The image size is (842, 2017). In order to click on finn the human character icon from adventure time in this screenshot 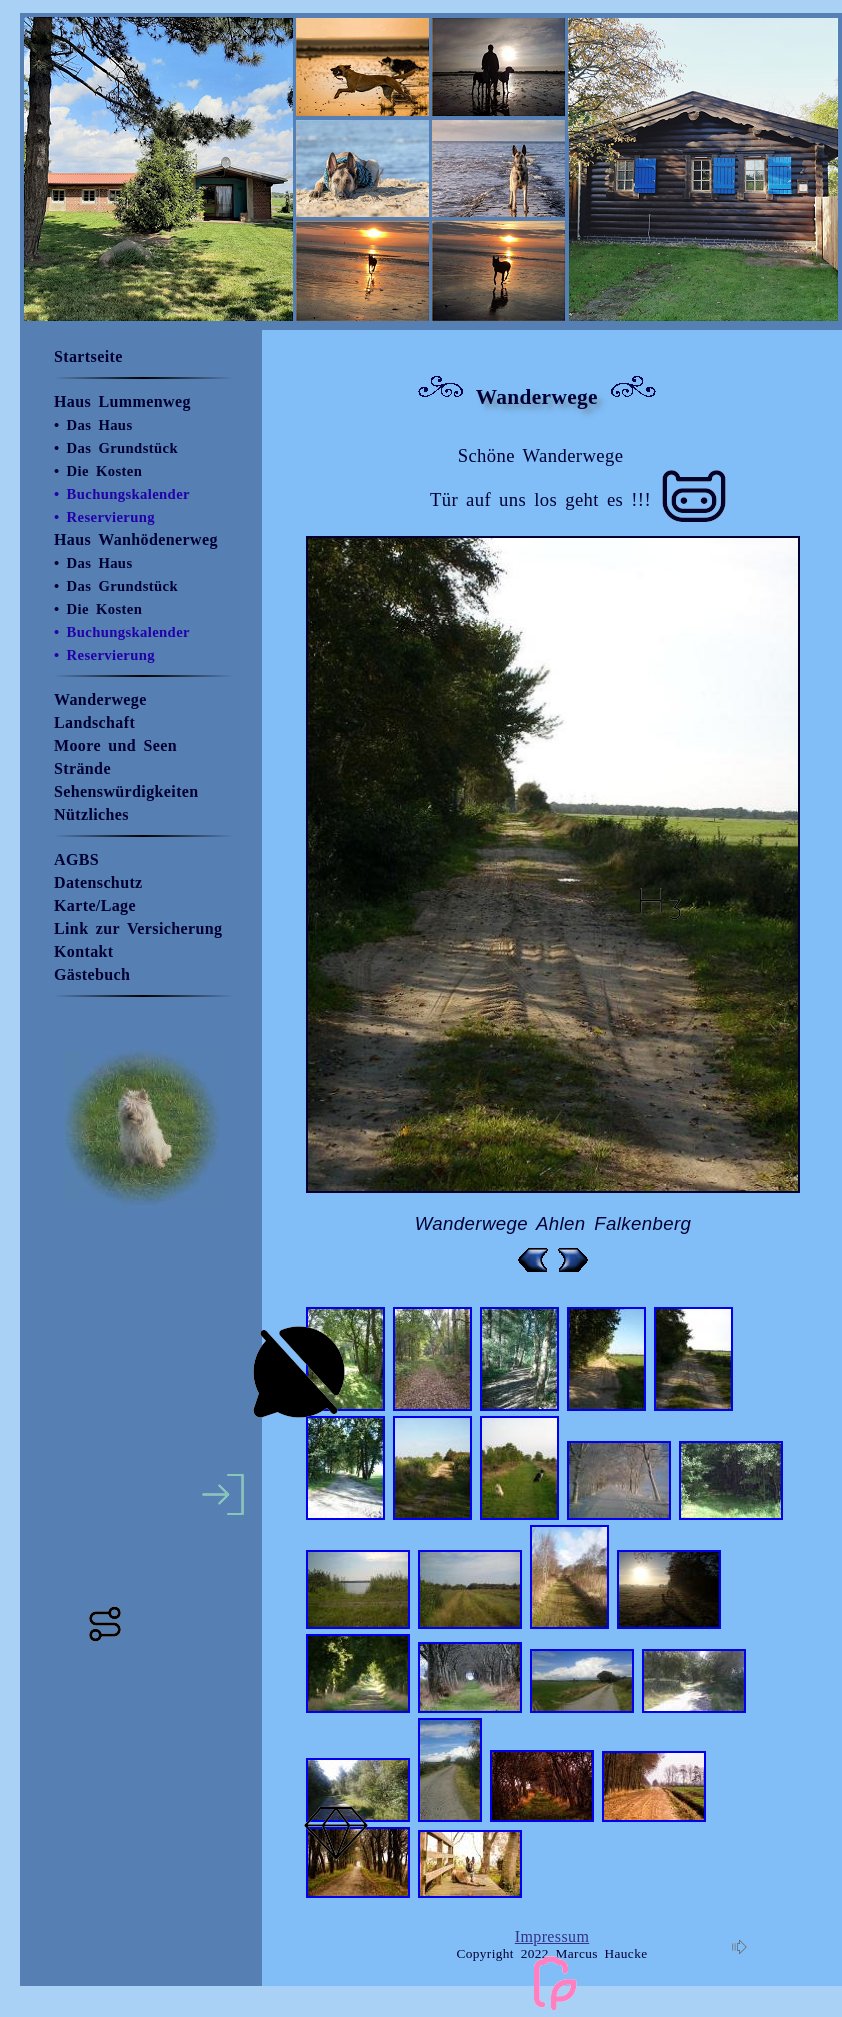, I will do `click(694, 495)`.